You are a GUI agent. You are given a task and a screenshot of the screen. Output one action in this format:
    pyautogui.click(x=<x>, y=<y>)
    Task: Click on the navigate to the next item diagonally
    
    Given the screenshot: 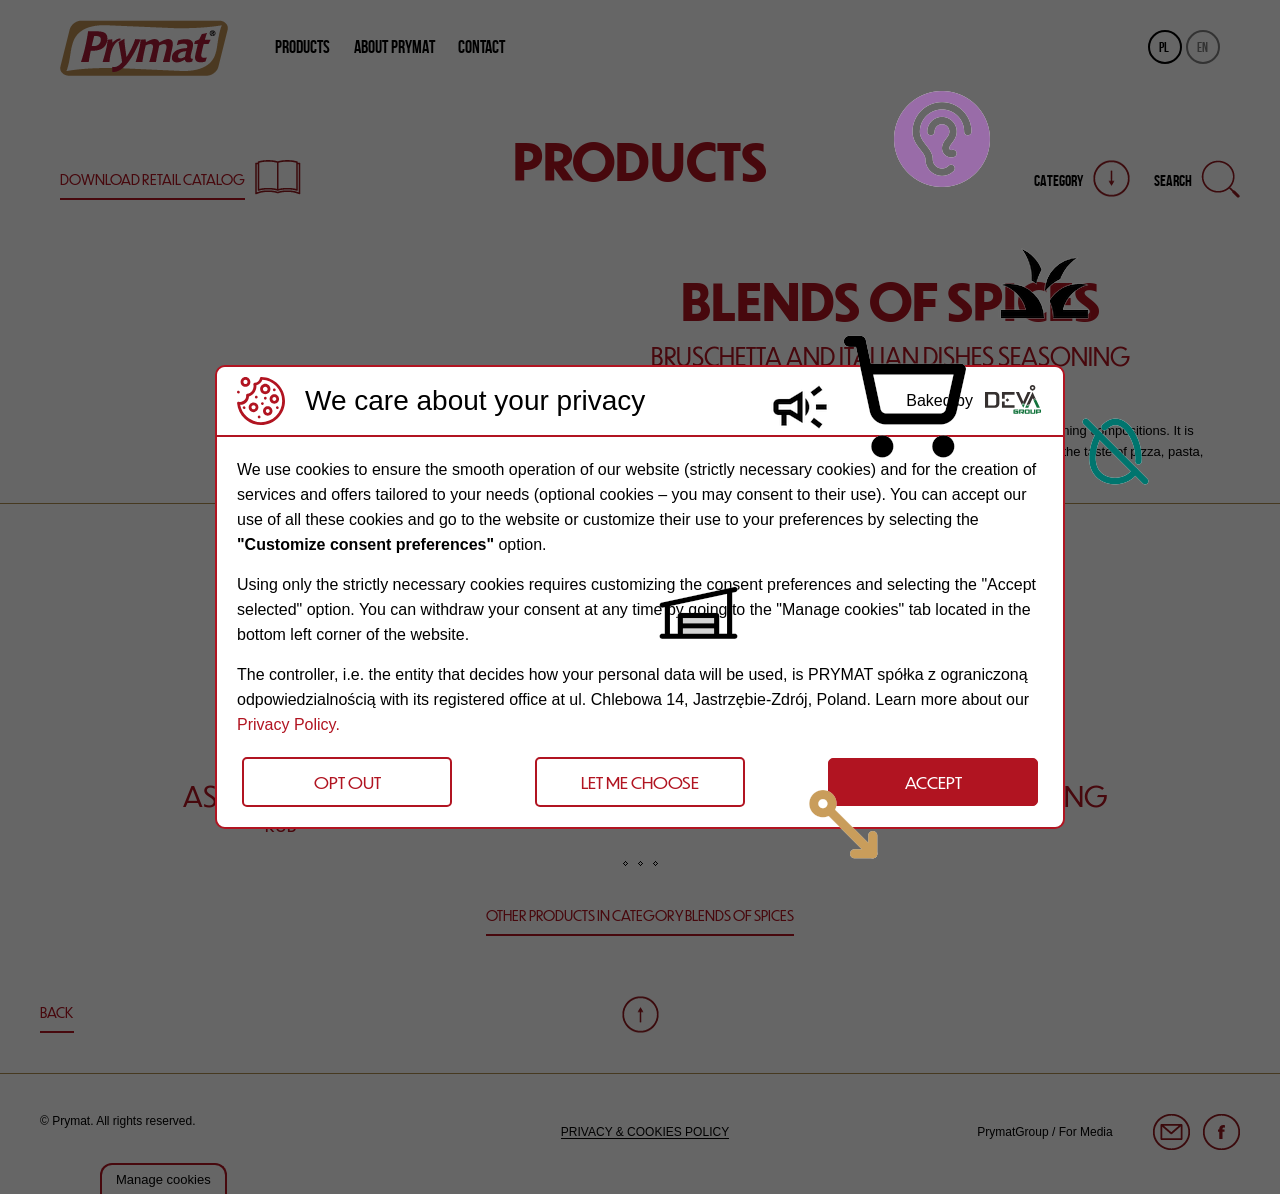 What is the action you would take?
    pyautogui.click(x=845, y=826)
    